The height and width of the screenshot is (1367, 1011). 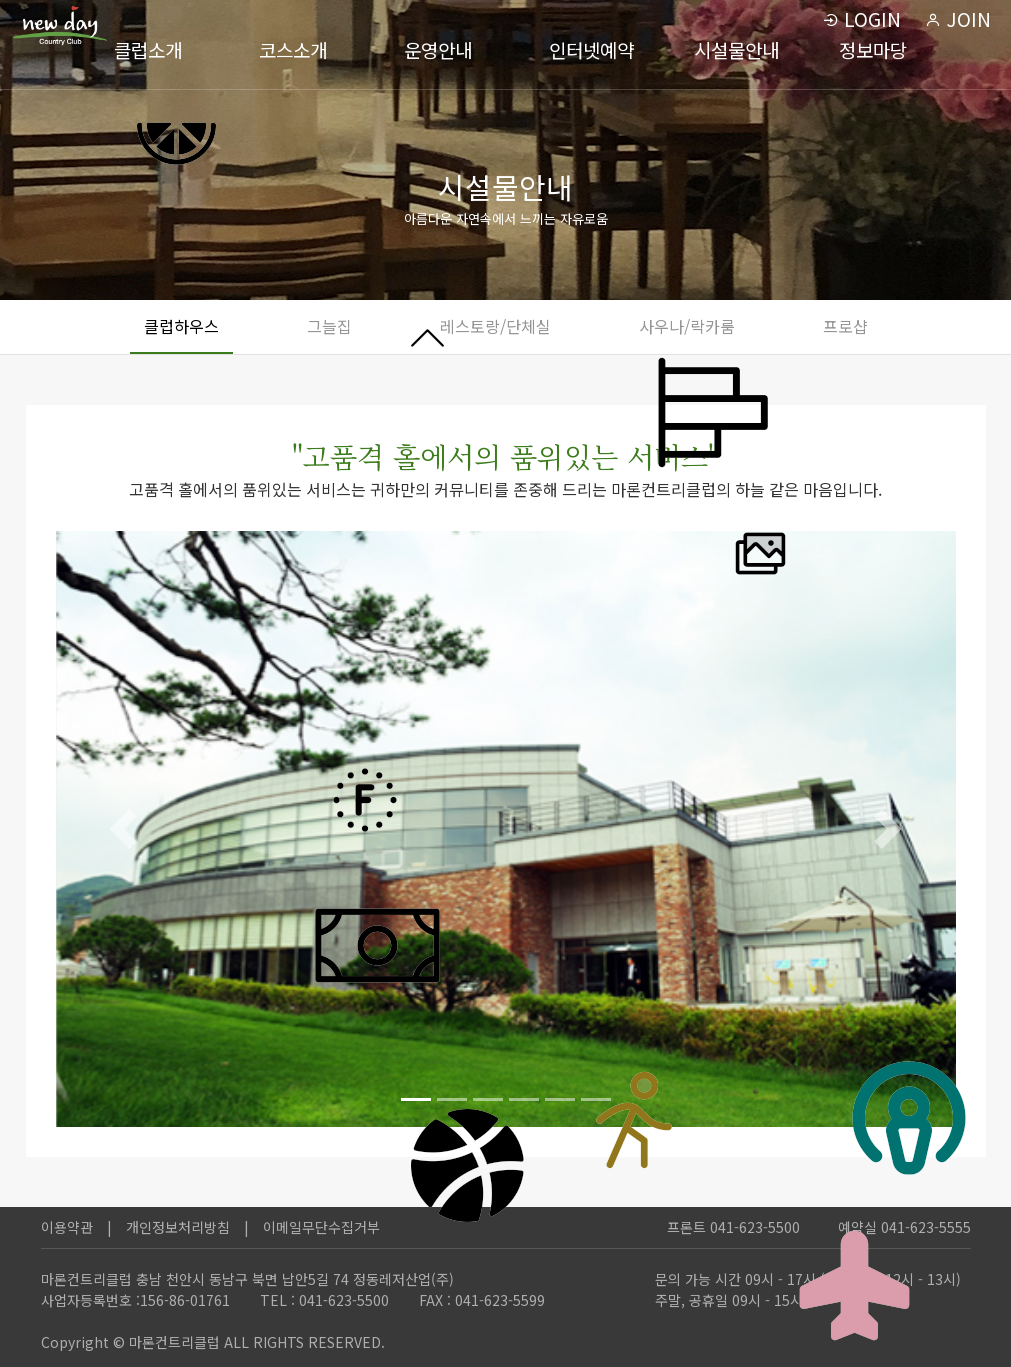 What do you see at coordinates (909, 1118) in the screenshot?
I see `open Apple Podcasts app` at bounding box center [909, 1118].